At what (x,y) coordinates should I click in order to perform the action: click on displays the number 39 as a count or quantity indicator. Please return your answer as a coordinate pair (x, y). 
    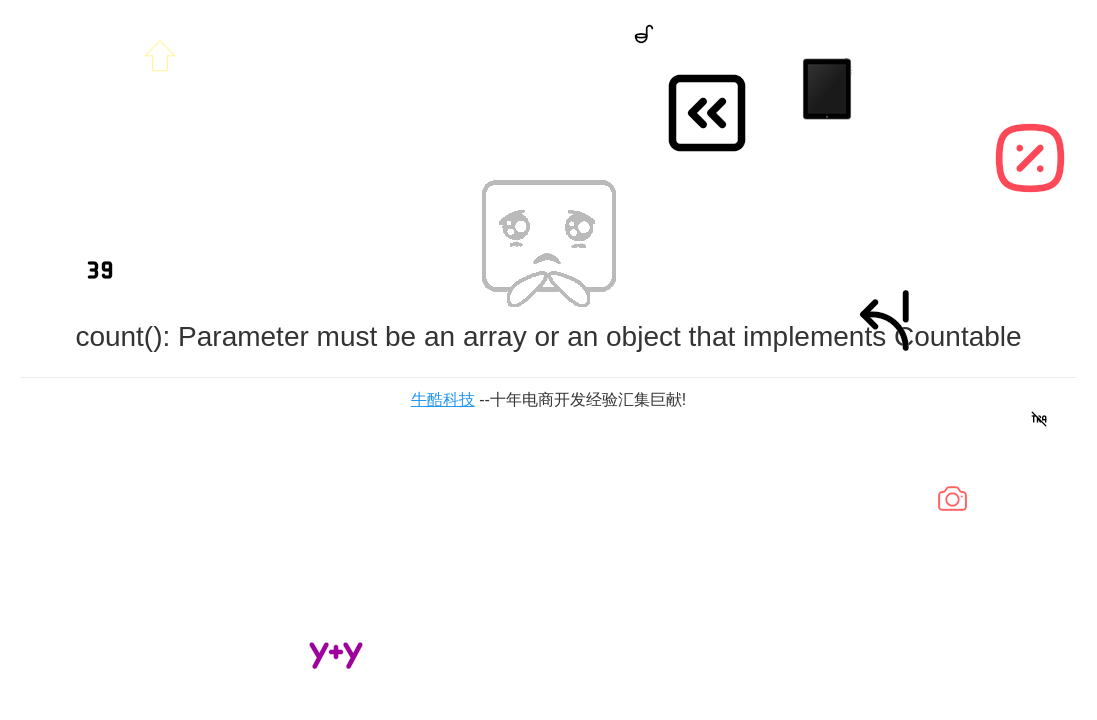
    Looking at the image, I should click on (100, 270).